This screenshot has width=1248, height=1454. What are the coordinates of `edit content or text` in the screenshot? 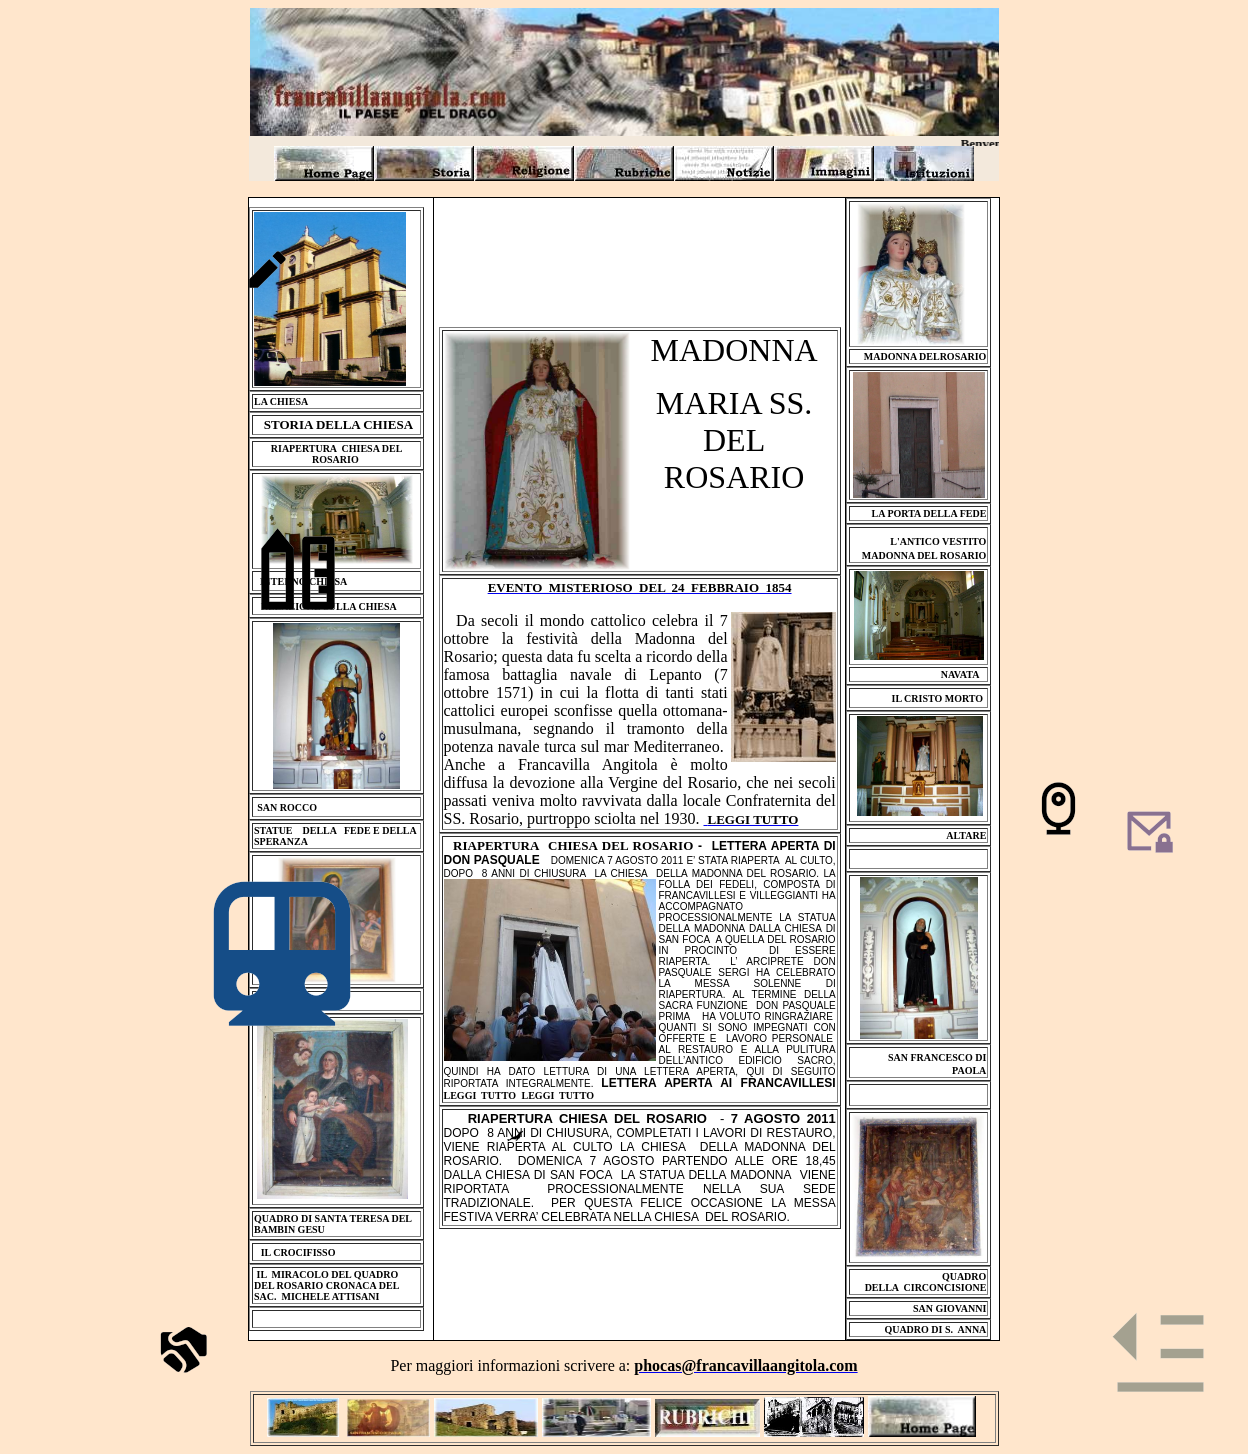 It's located at (267, 269).